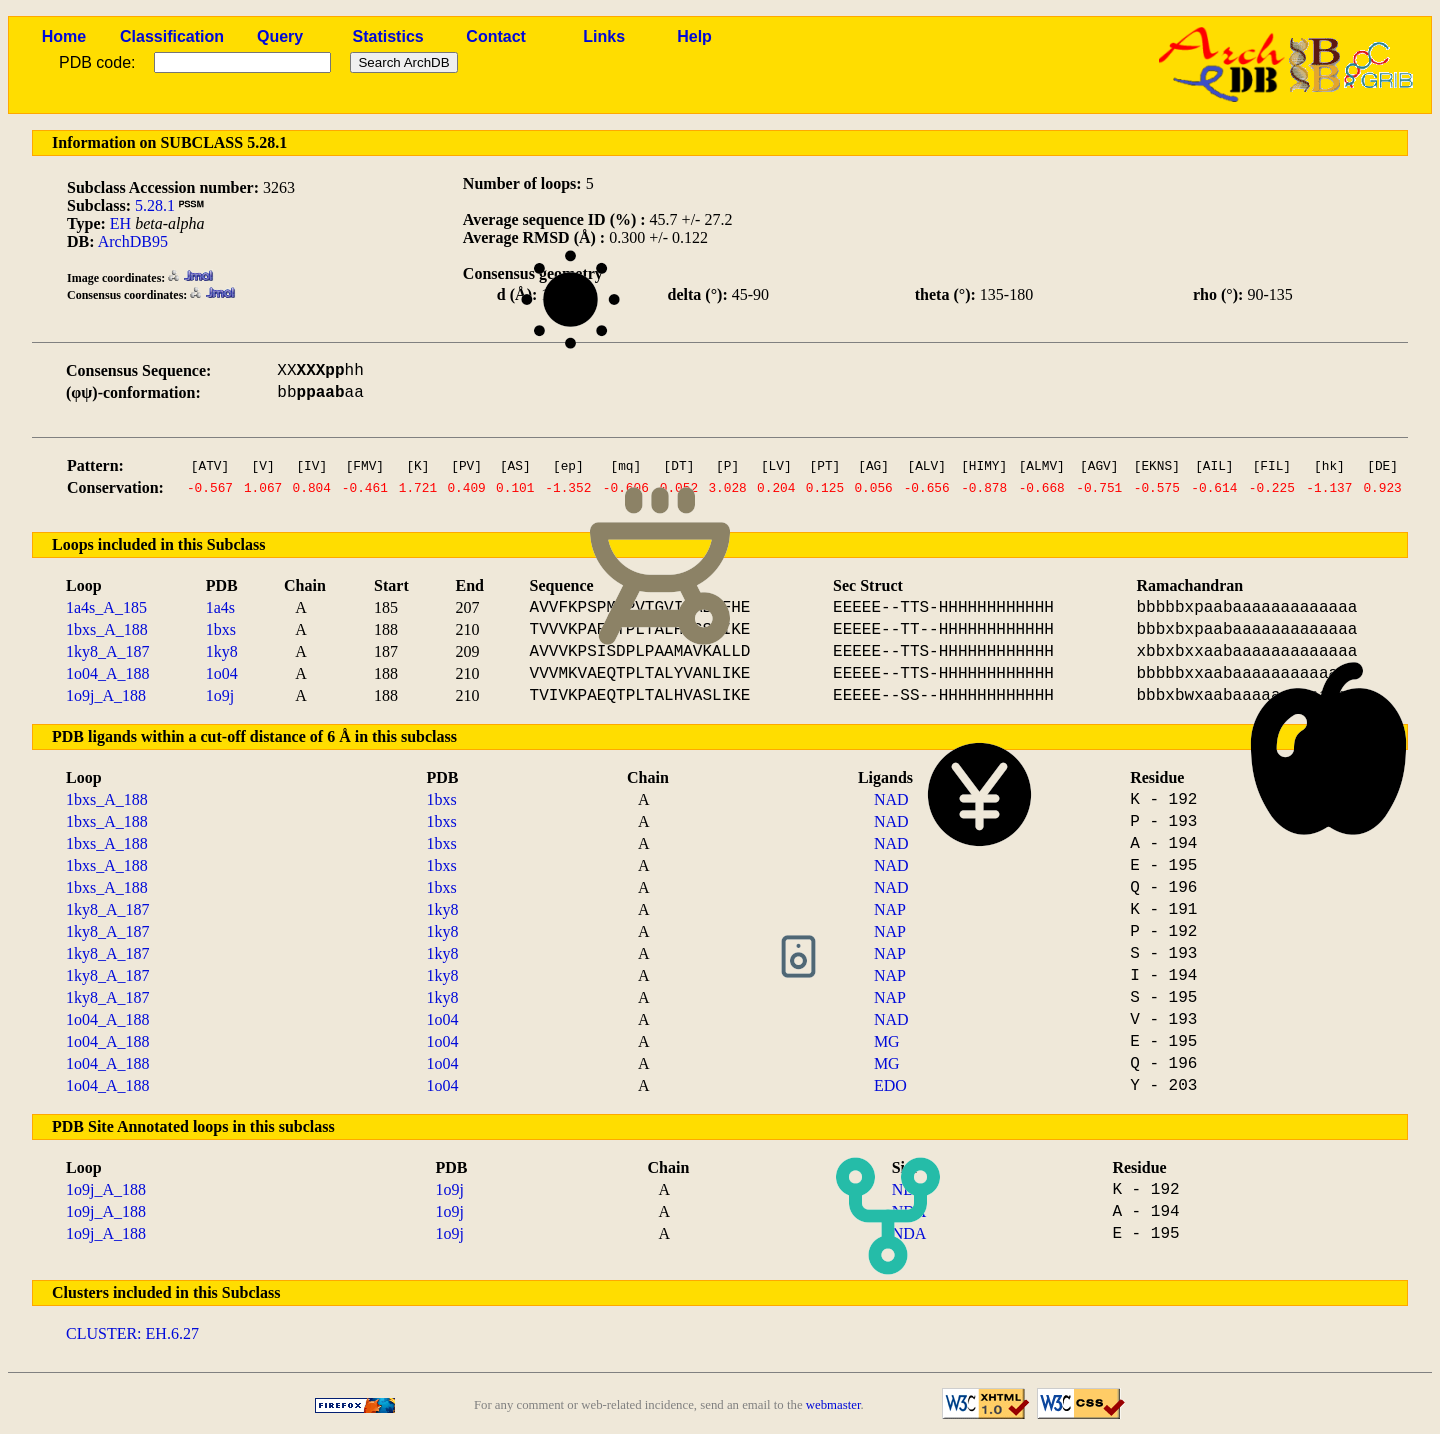 The image size is (1440, 1434). What do you see at coordinates (888, 1216) in the screenshot?
I see `fork a repository` at bounding box center [888, 1216].